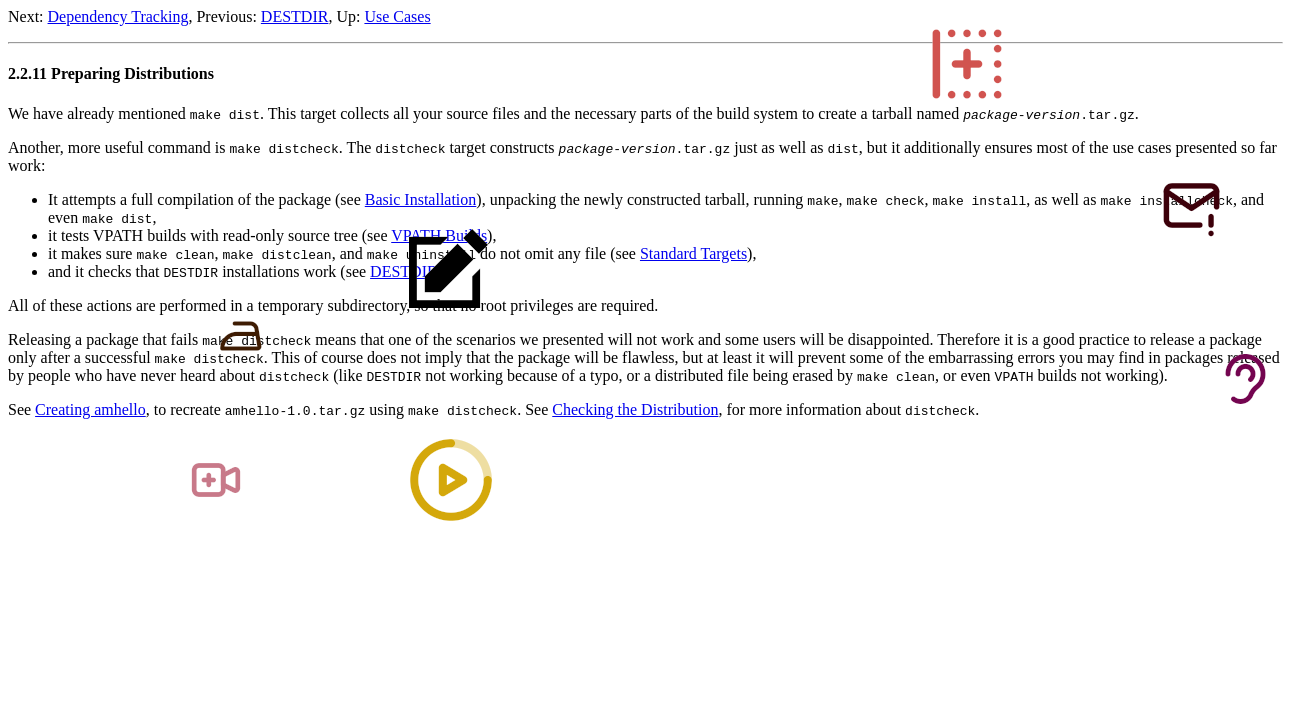 This screenshot has width=1291, height=720. I want to click on open Parsinta video learning platform, so click(451, 480).